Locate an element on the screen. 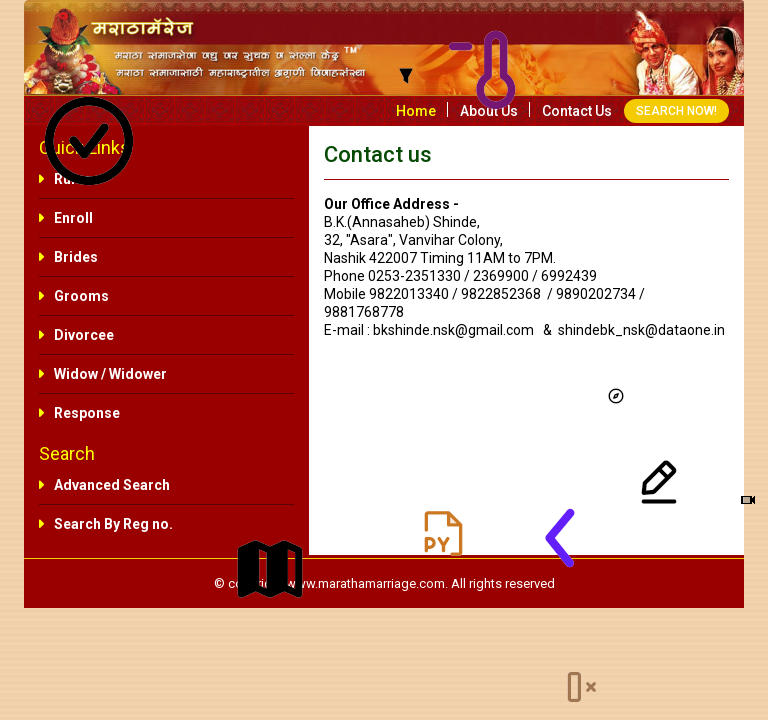 Image resolution: width=768 pixels, height=720 pixels. filter results or content is located at coordinates (406, 75).